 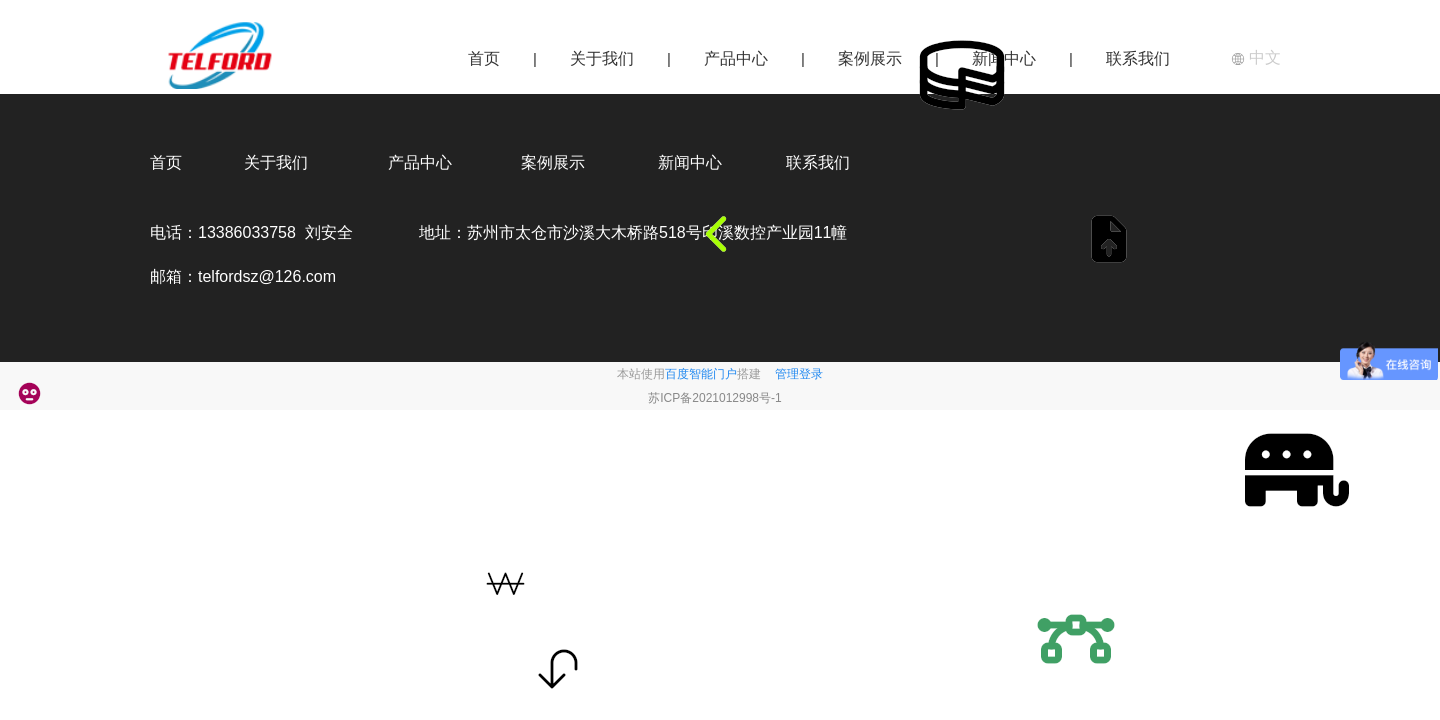 What do you see at coordinates (1076, 639) in the screenshot?
I see `edit vector path with bezier curve handles` at bounding box center [1076, 639].